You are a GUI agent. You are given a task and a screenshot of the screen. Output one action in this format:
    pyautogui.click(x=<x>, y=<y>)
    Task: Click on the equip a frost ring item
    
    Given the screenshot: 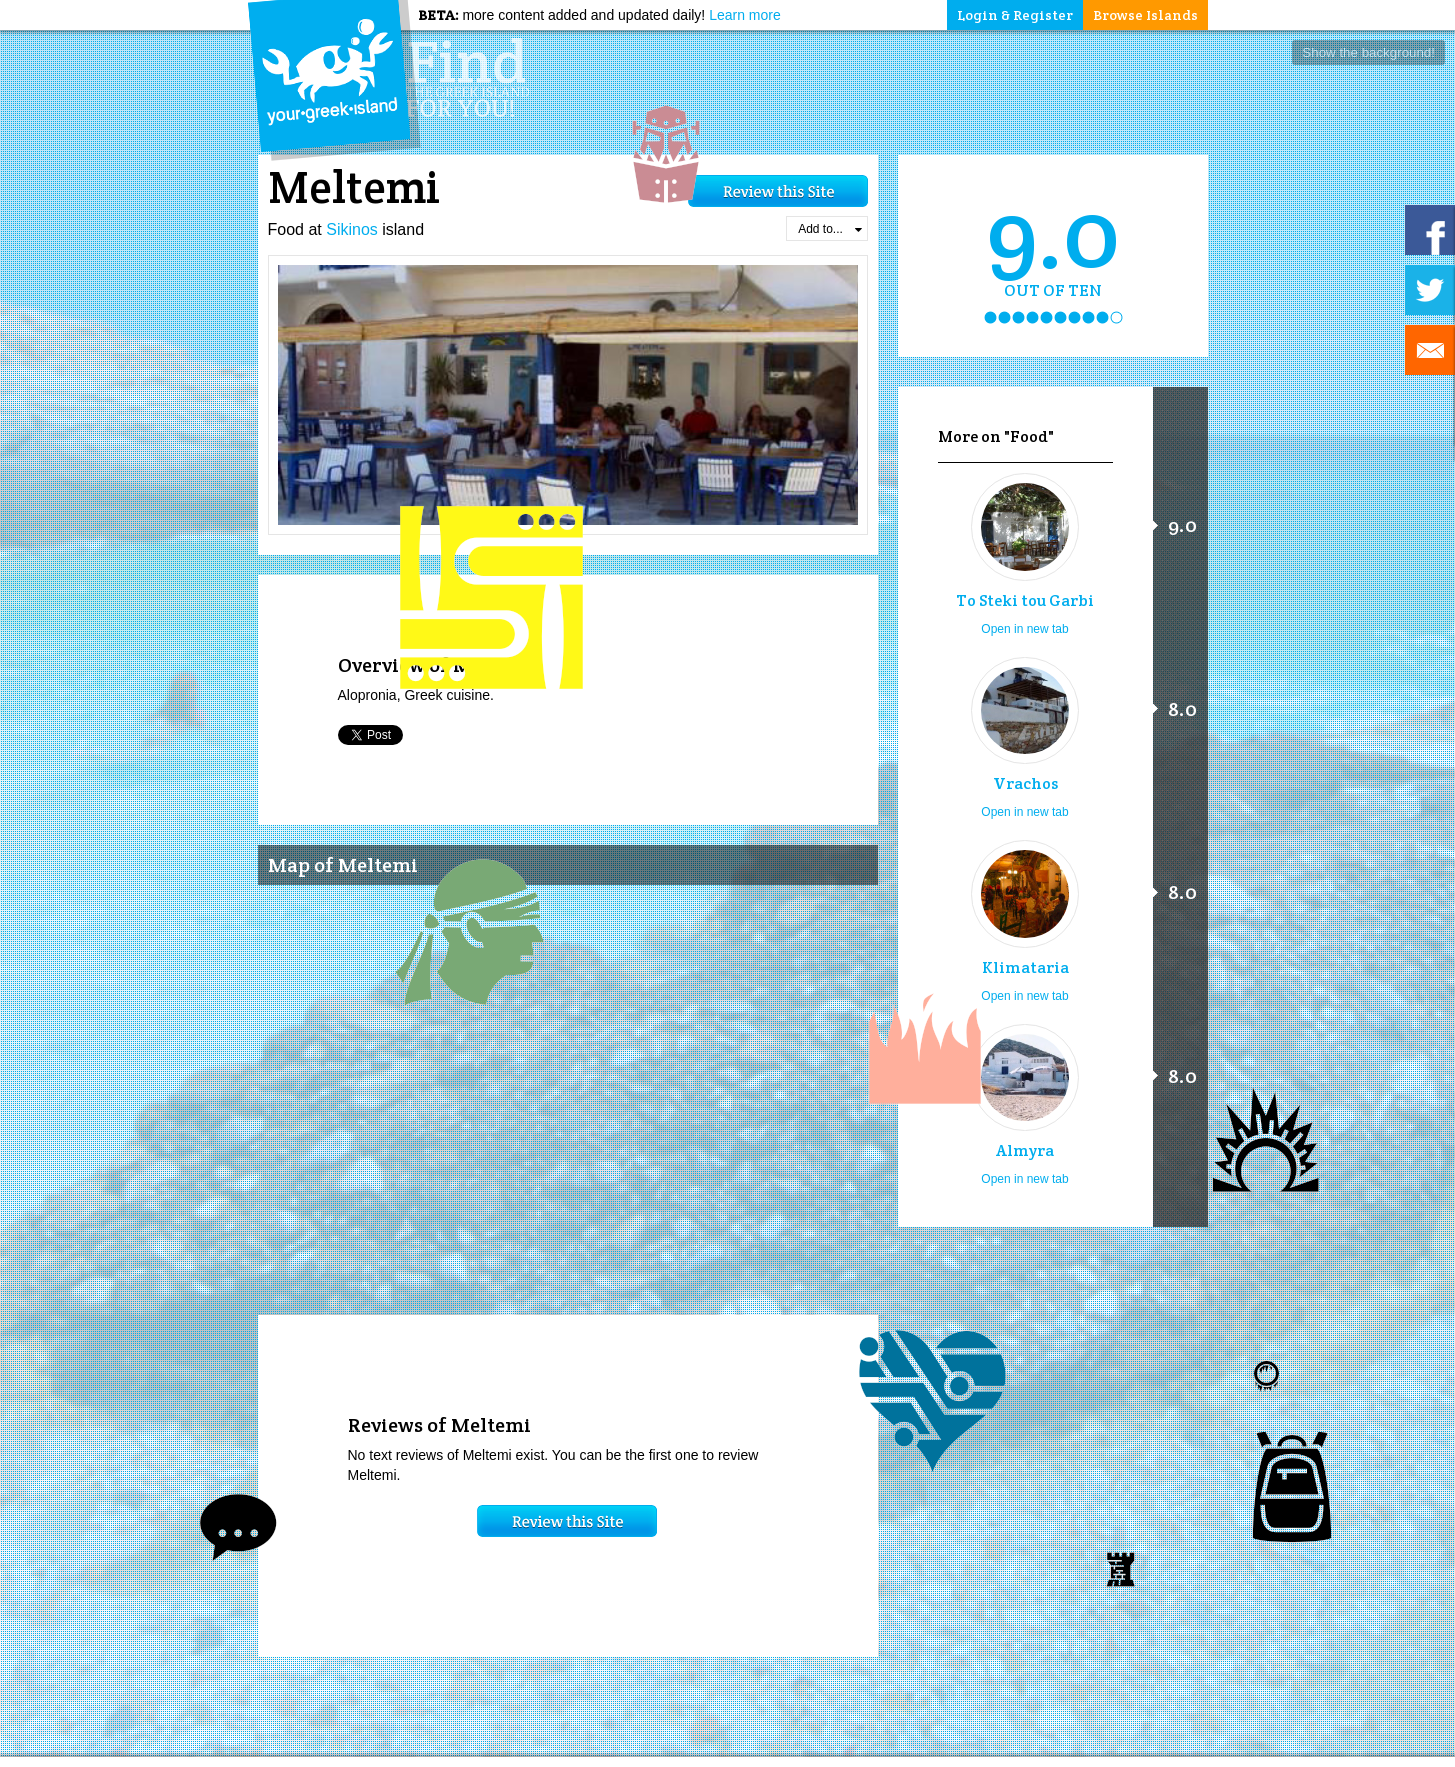 What is the action you would take?
    pyautogui.click(x=1266, y=1376)
    